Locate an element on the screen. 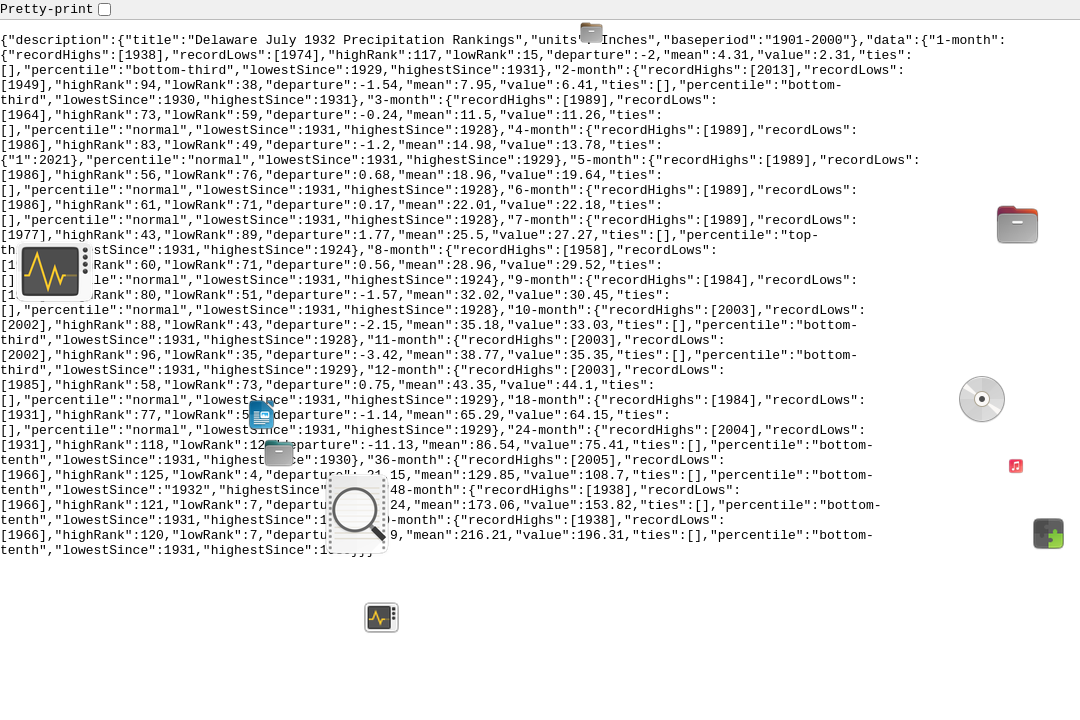  open LibreOffice Writer application is located at coordinates (261, 414).